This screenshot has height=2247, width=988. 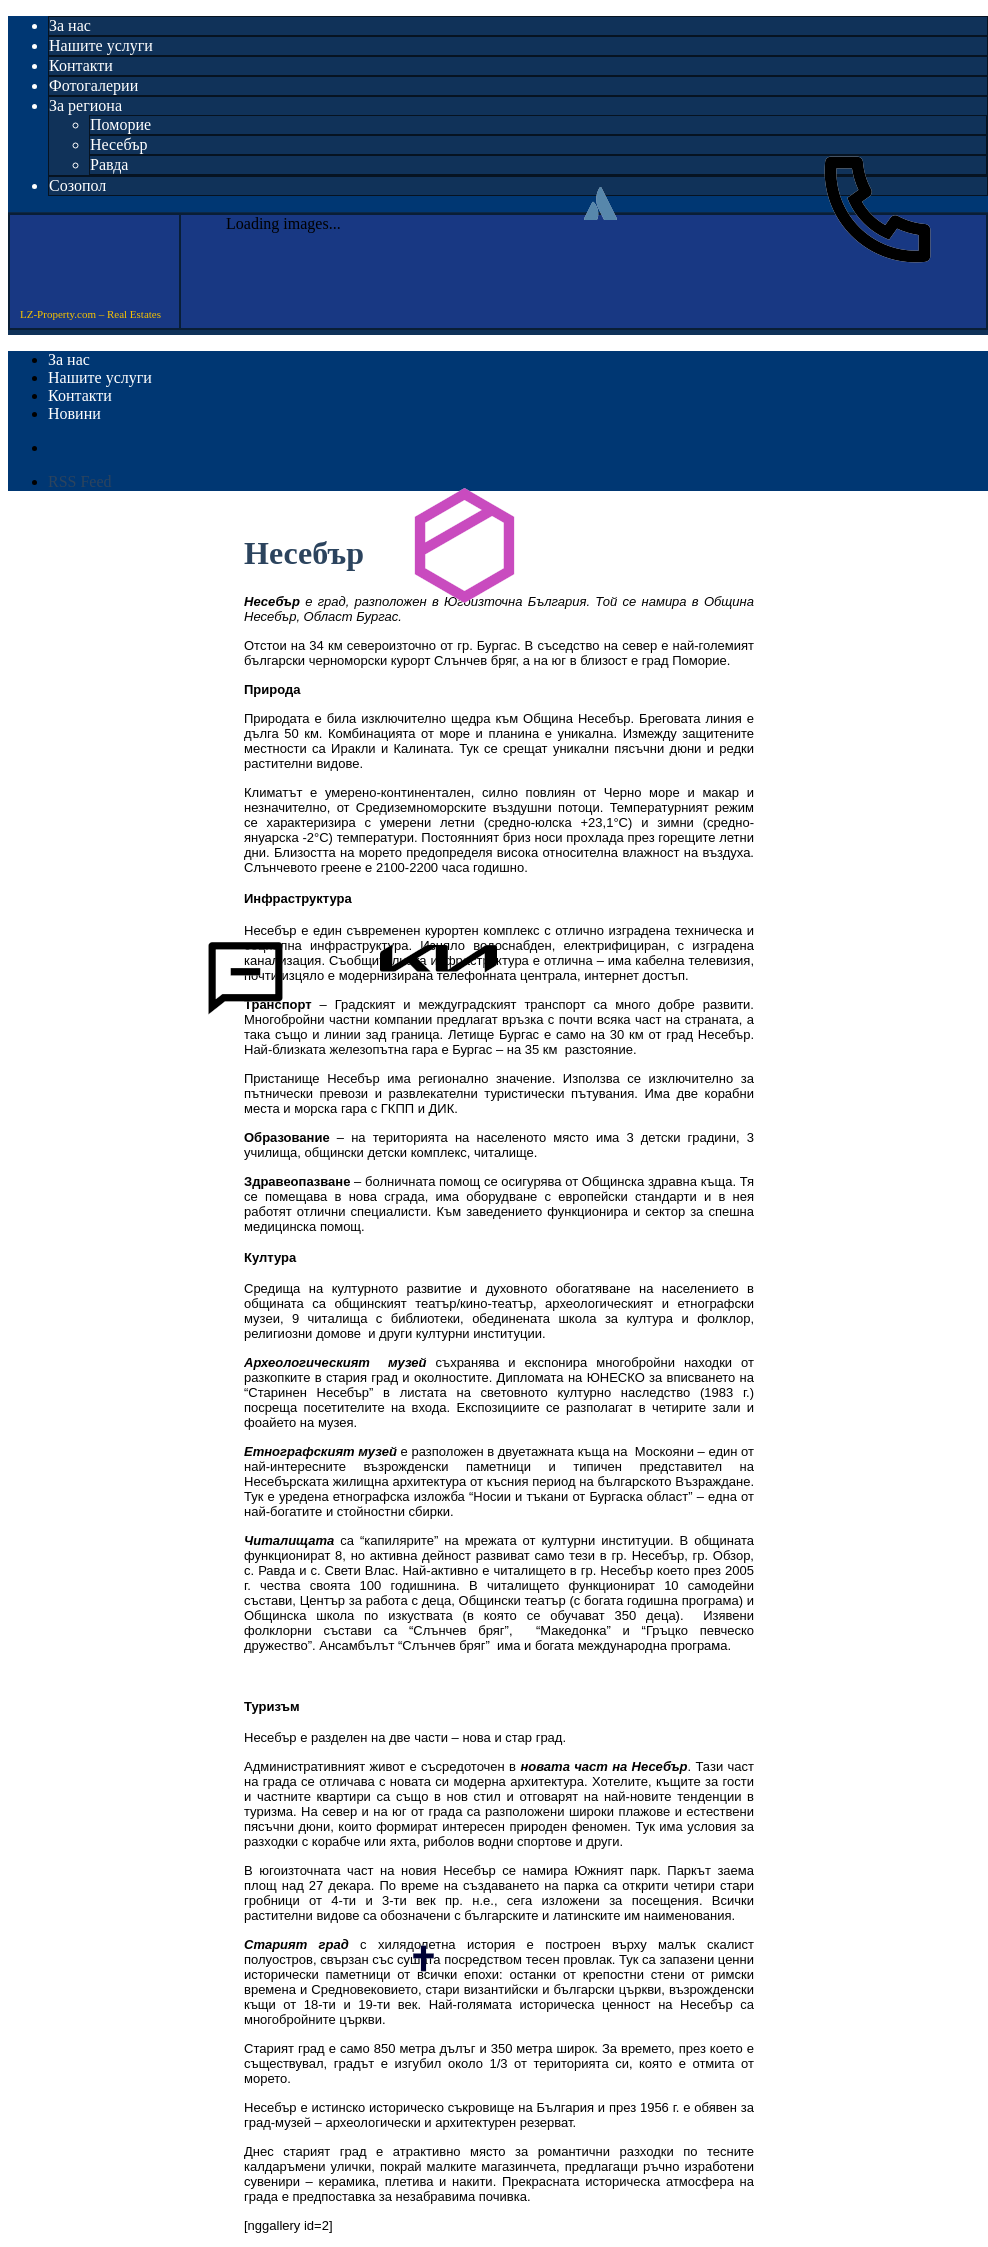 I want to click on open messaging or chat, so click(x=245, y=975).